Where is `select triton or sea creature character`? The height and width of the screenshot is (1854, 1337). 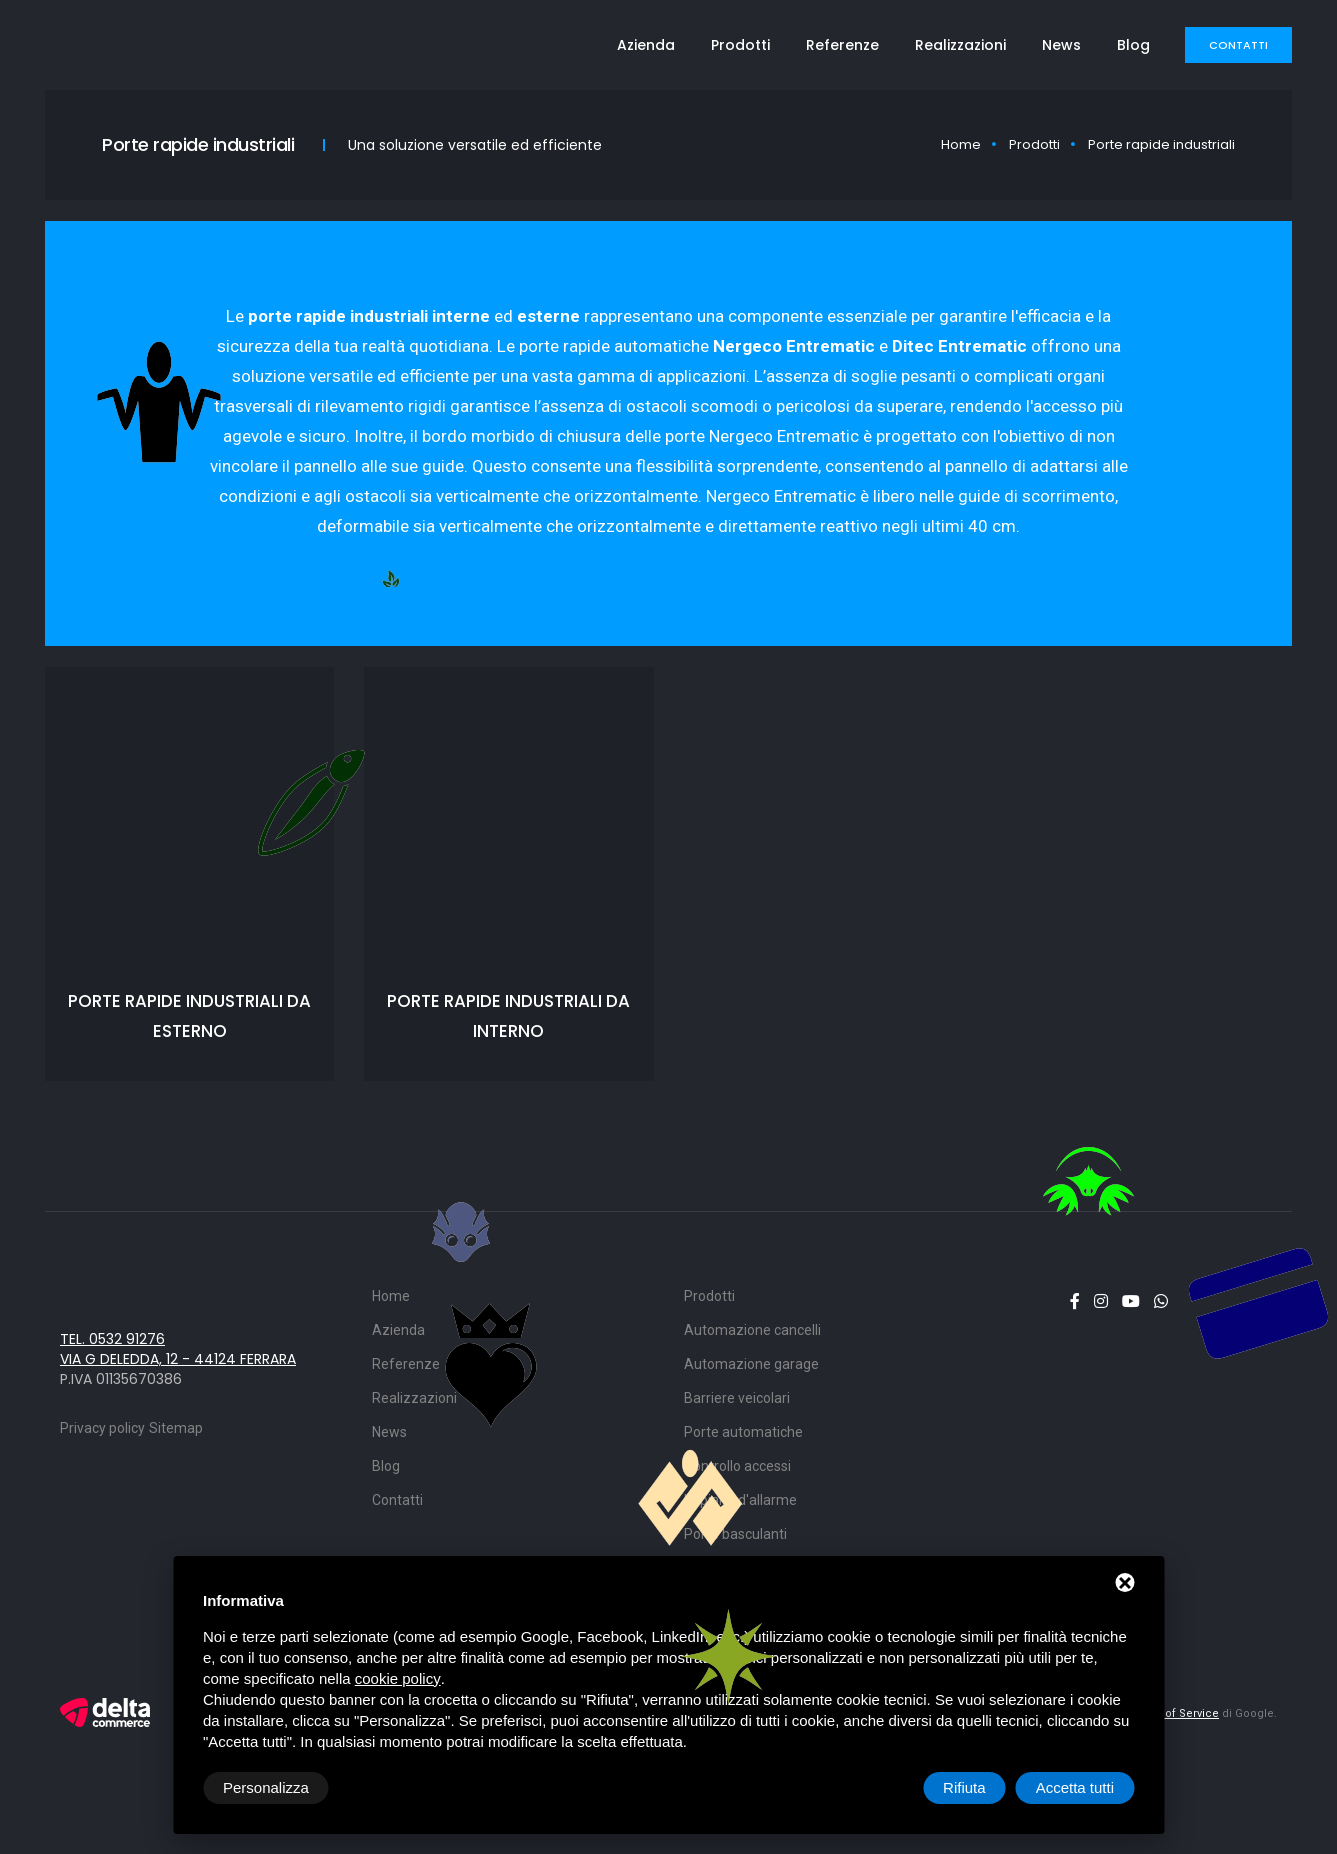
select triton or sea creature character is located at coordinates (461, 1232).